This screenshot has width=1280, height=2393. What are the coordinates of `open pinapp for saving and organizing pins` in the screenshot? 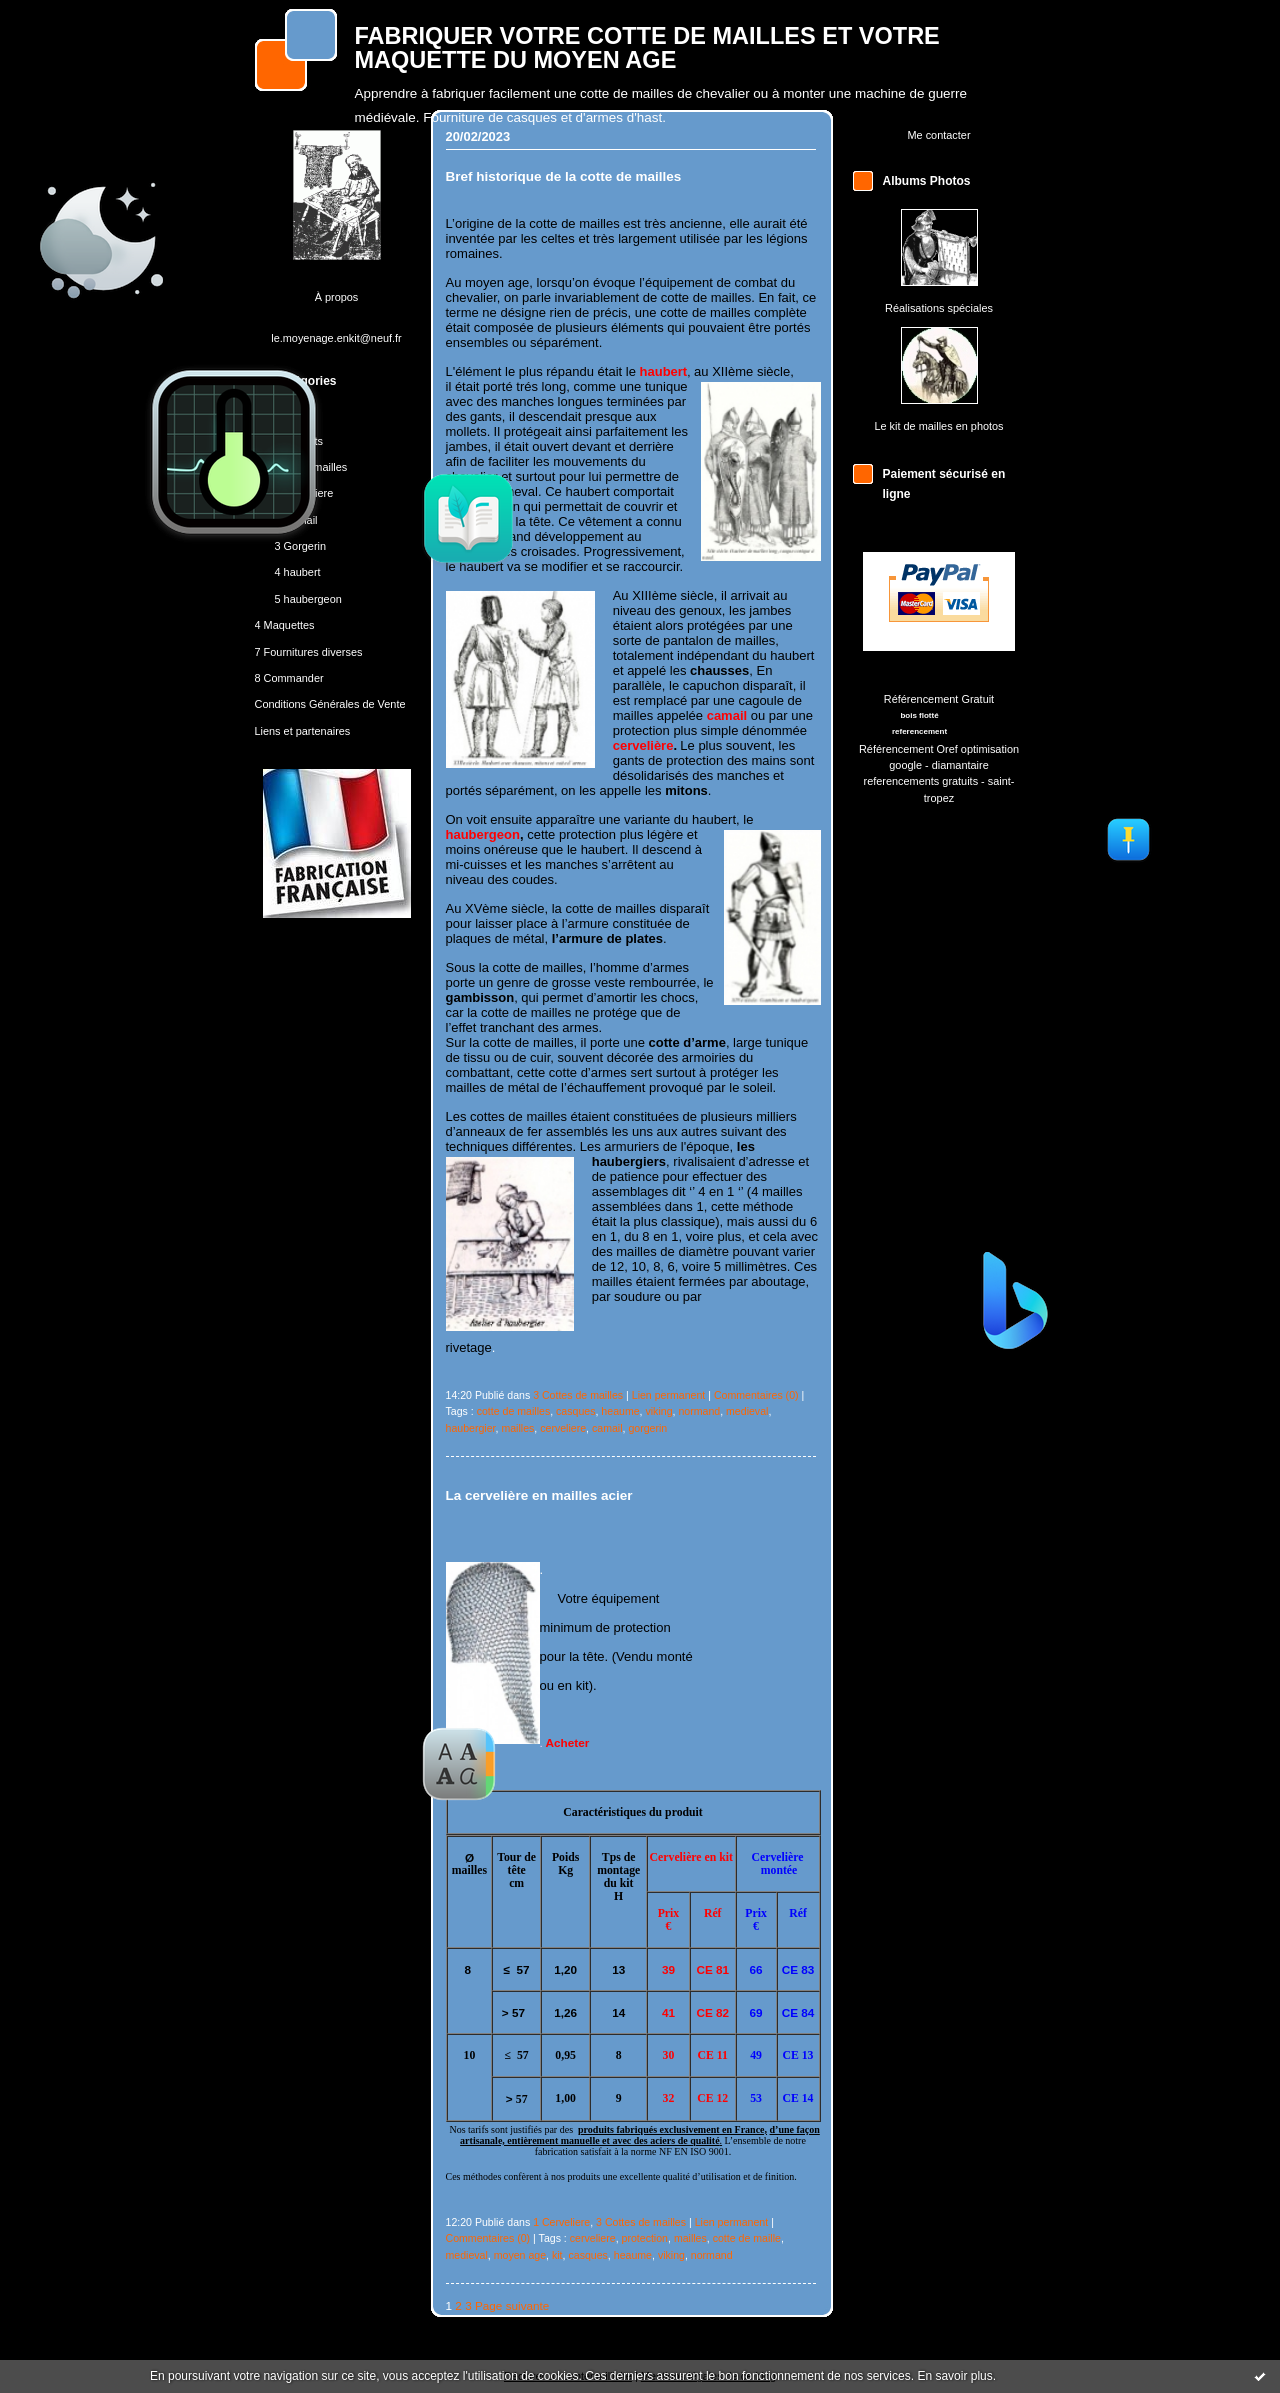 It's located at (1128, 839).